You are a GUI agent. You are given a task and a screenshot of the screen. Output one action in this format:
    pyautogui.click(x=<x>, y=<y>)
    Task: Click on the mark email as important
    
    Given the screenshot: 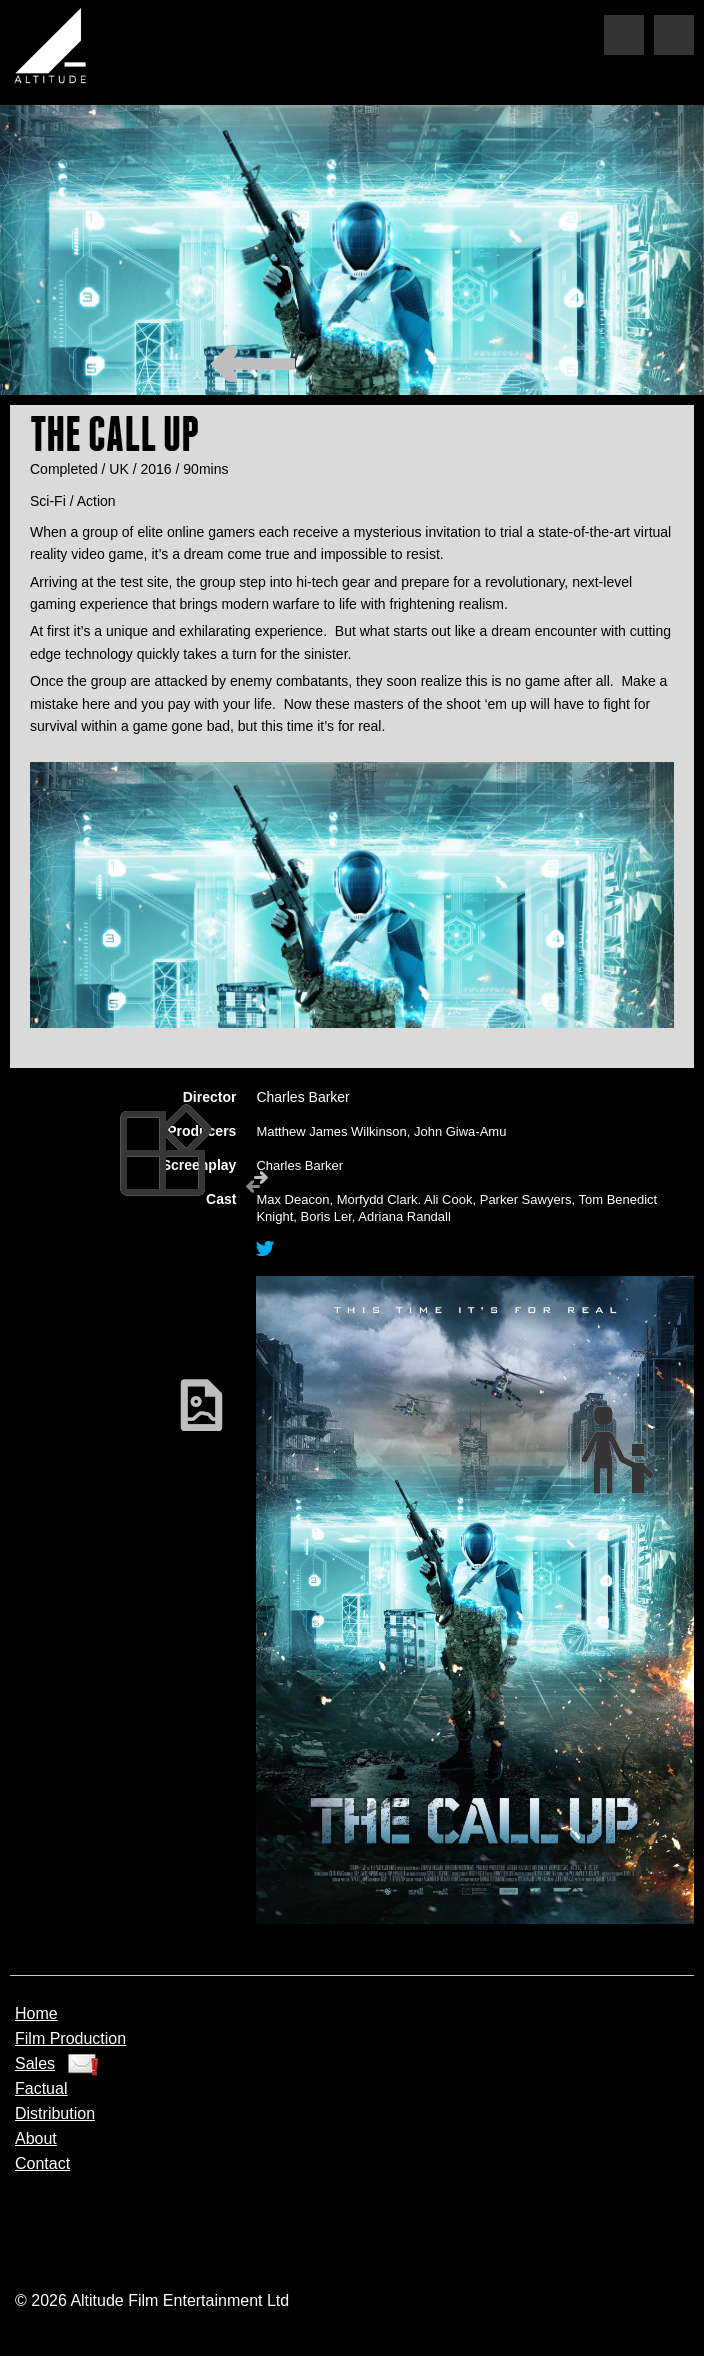 What is the action you would take?
    pyautogui.click(x=81, y=2063)
    